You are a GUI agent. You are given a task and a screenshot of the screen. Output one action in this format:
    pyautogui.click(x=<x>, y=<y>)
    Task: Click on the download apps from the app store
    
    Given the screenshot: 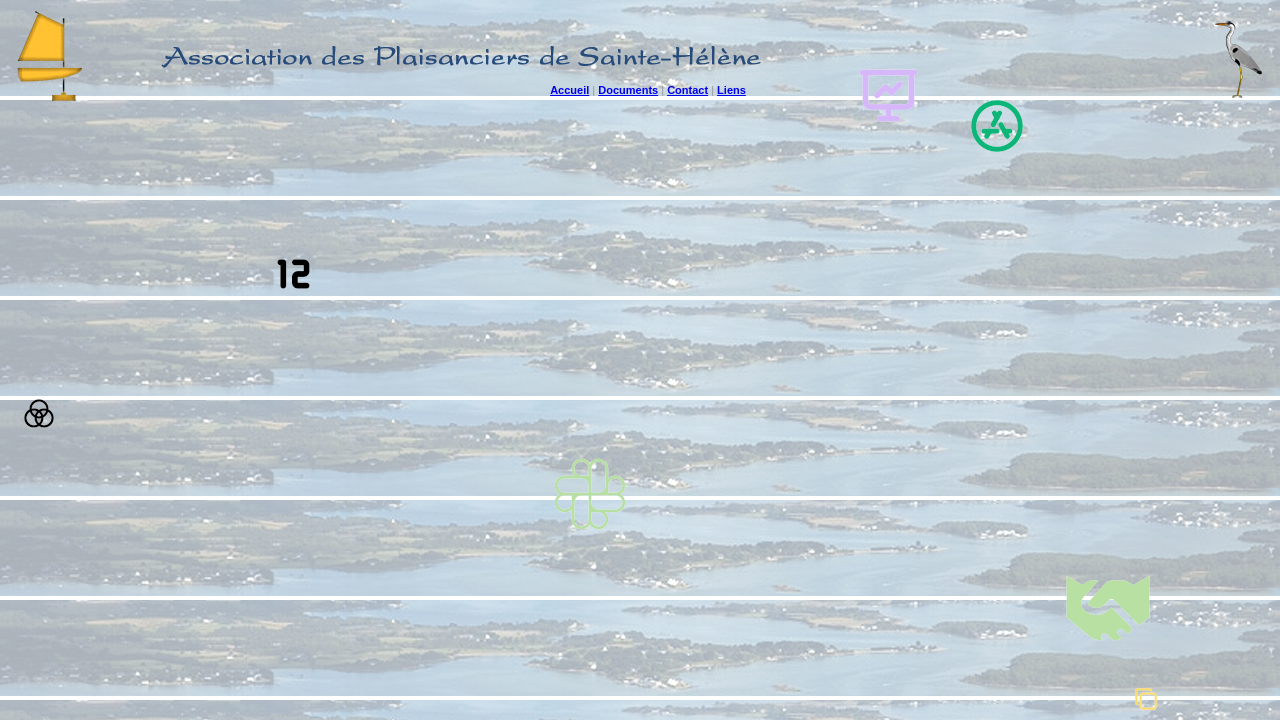 What is the action you would take?
    pyautogui.click(x=997, y=126)
    